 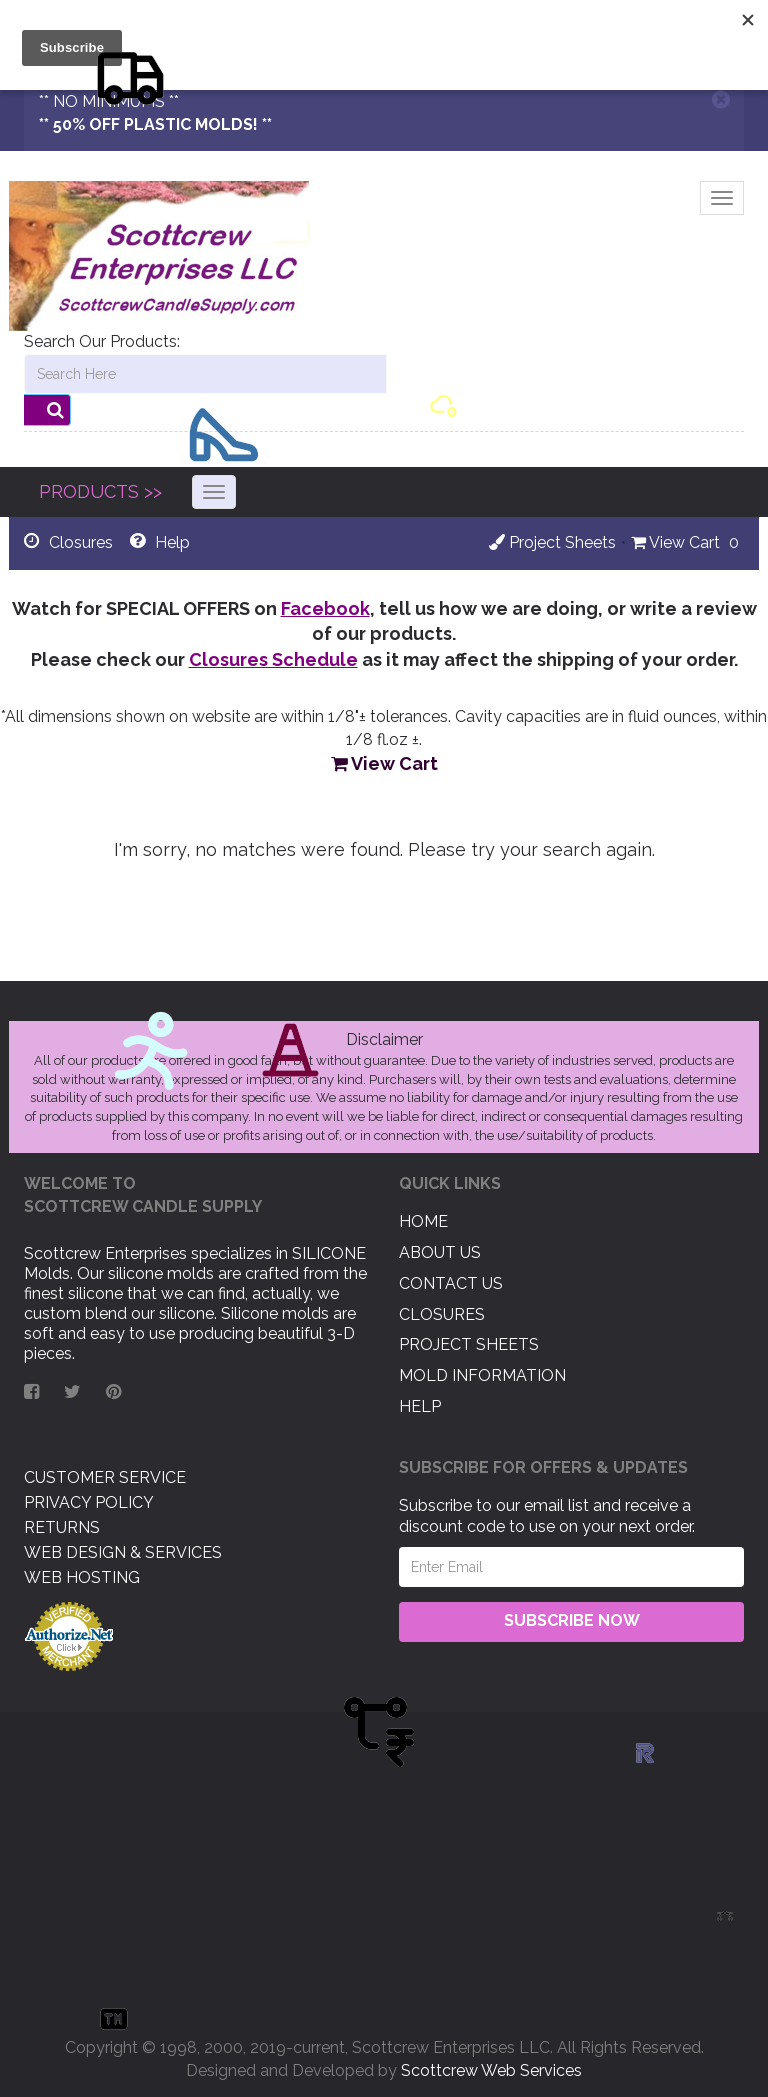 I want to click on browse women's shoes or footwear, so click(x=221, y=437).